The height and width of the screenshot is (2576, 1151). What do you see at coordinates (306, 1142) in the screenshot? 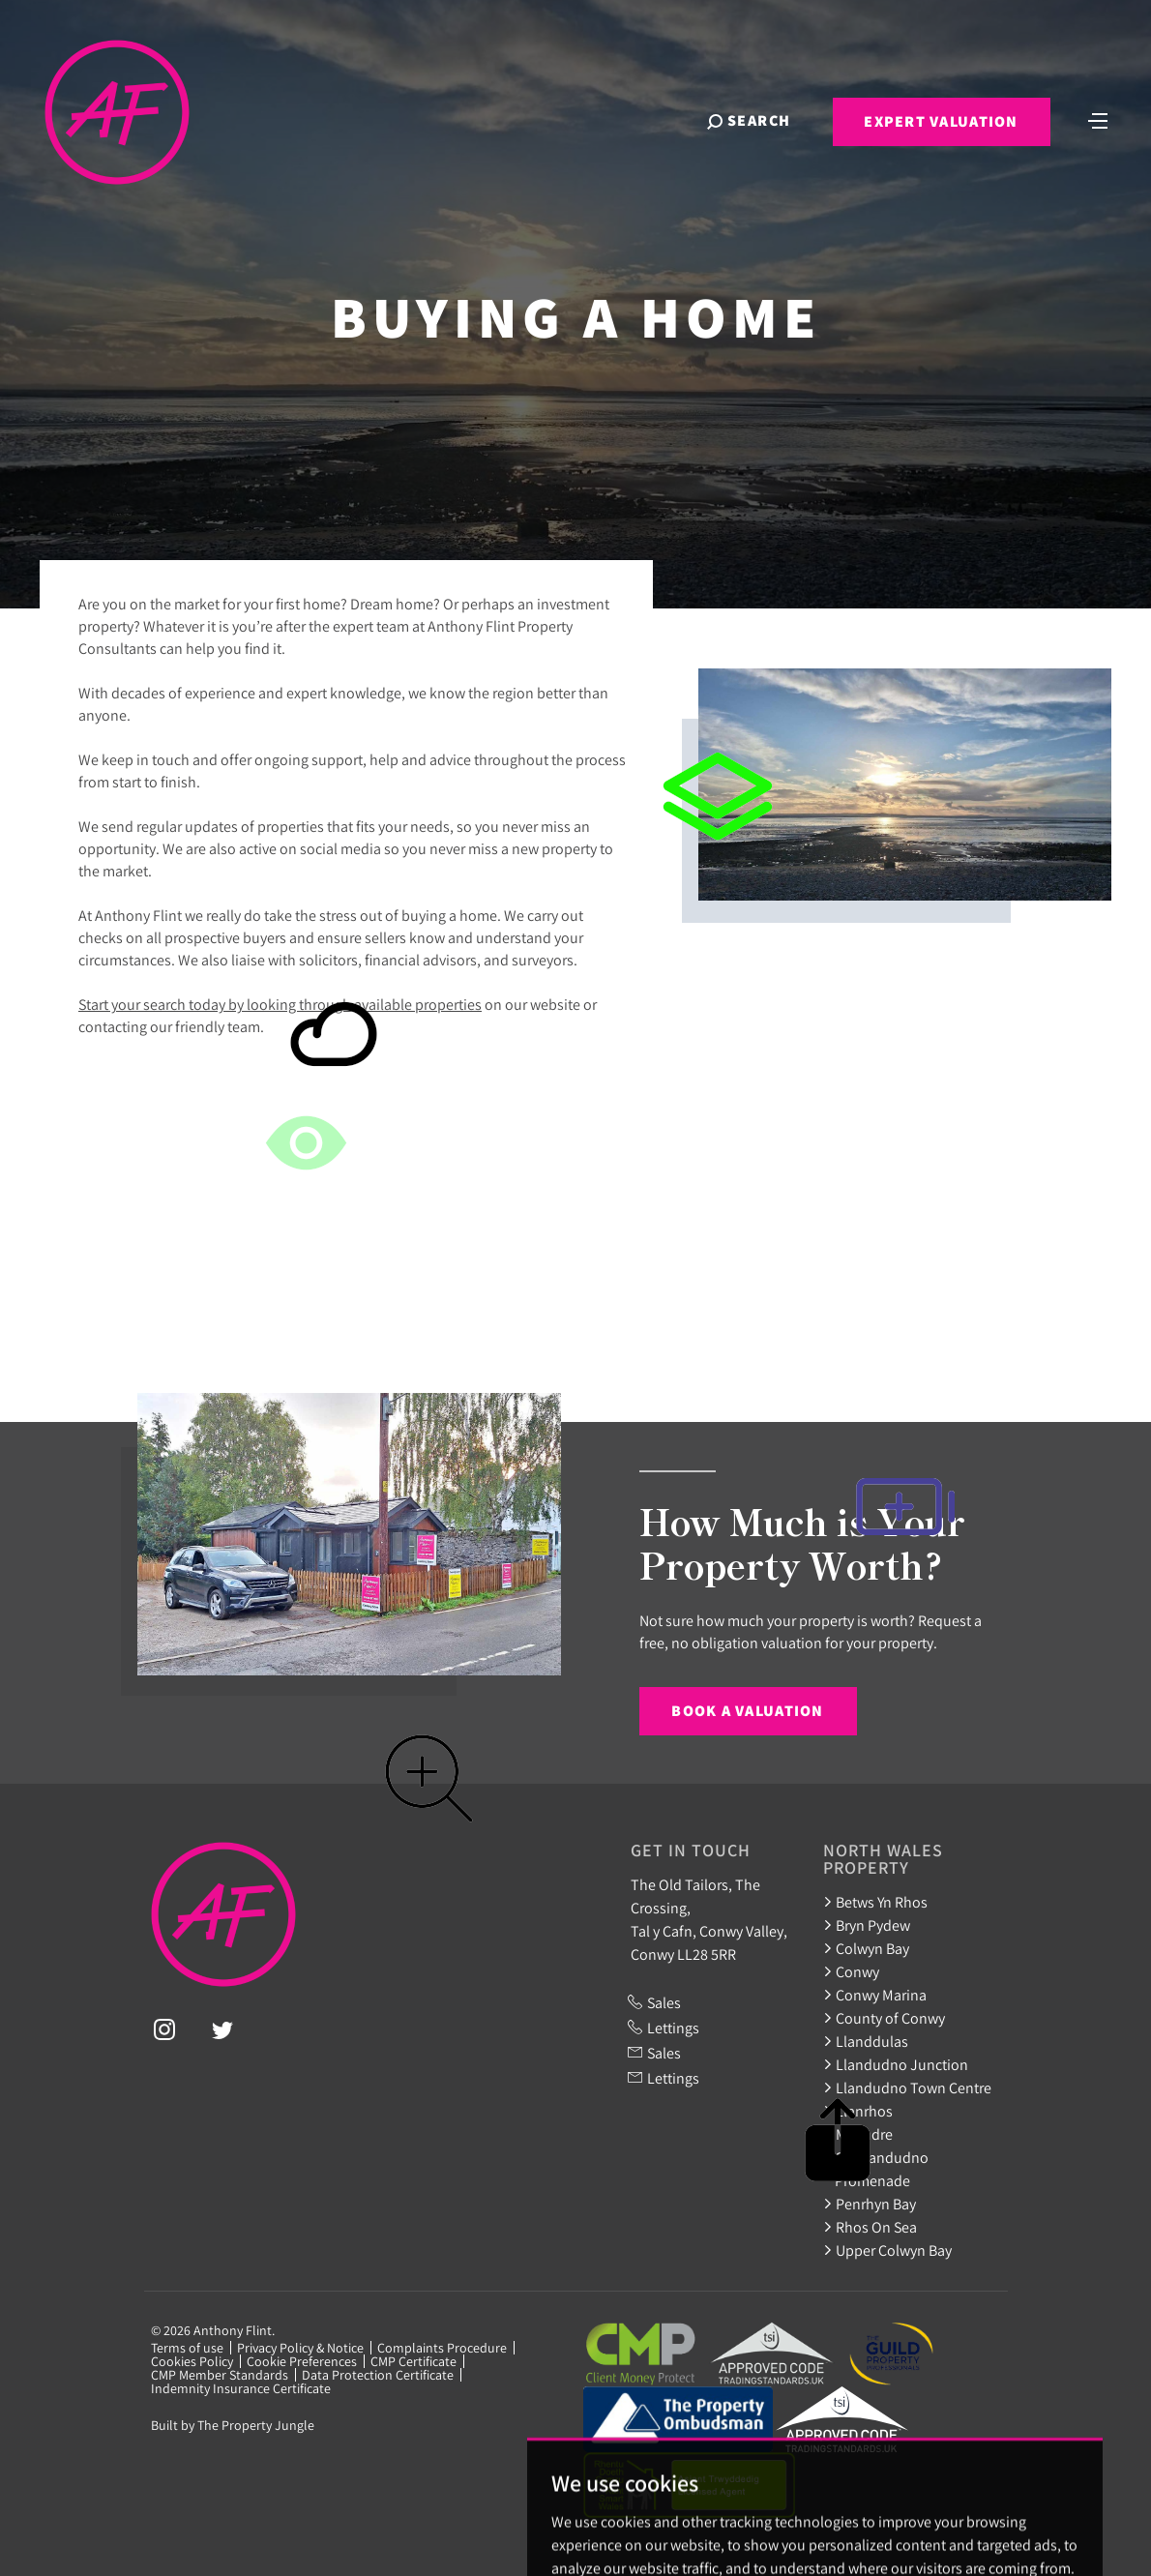
I see `view or preview content` at bounding box center [306, 1142].